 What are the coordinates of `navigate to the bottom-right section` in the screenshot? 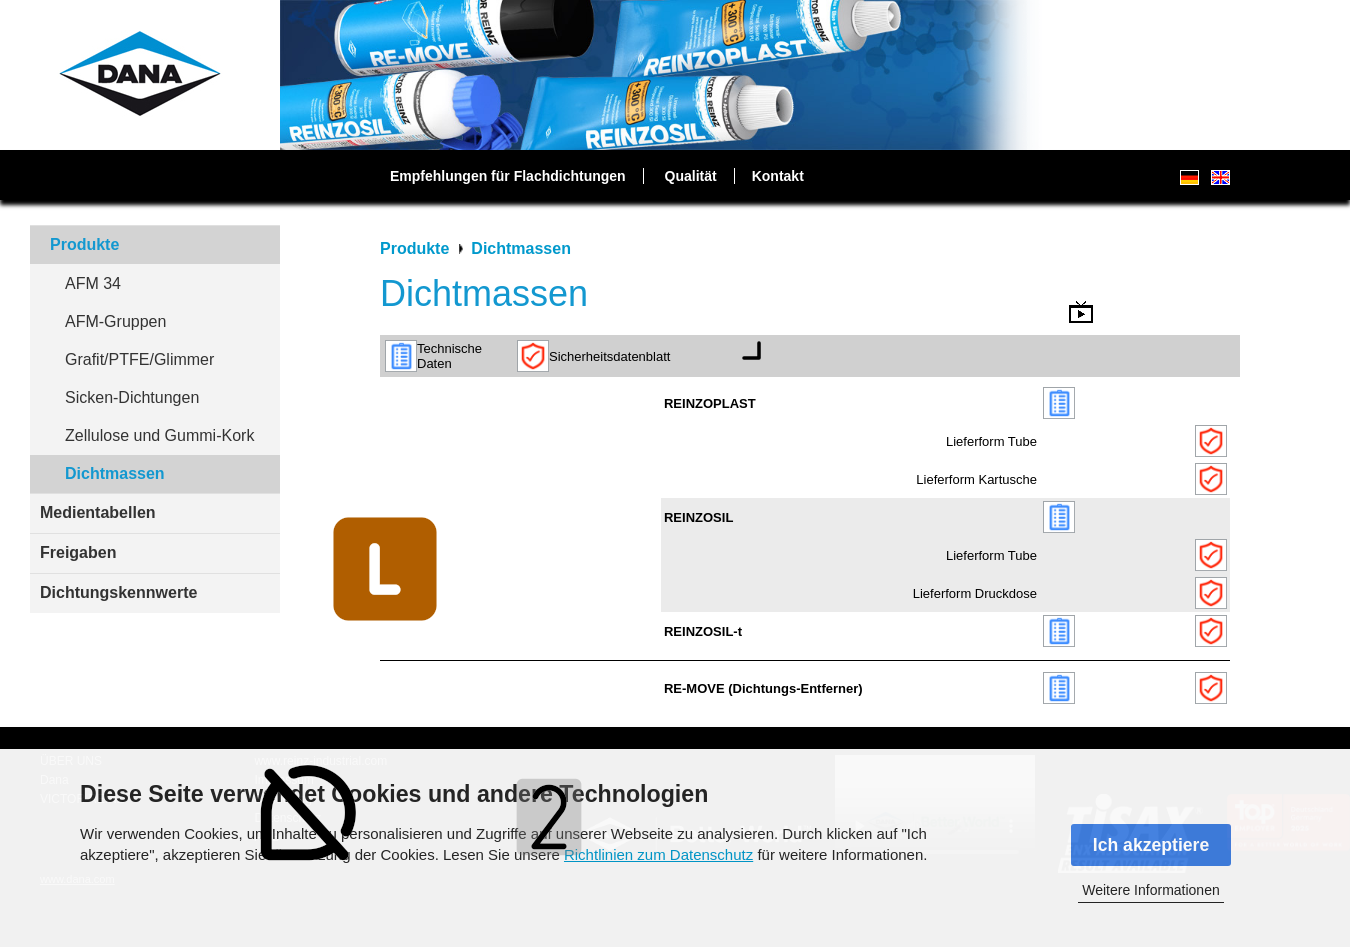 It's located at (751, 350).